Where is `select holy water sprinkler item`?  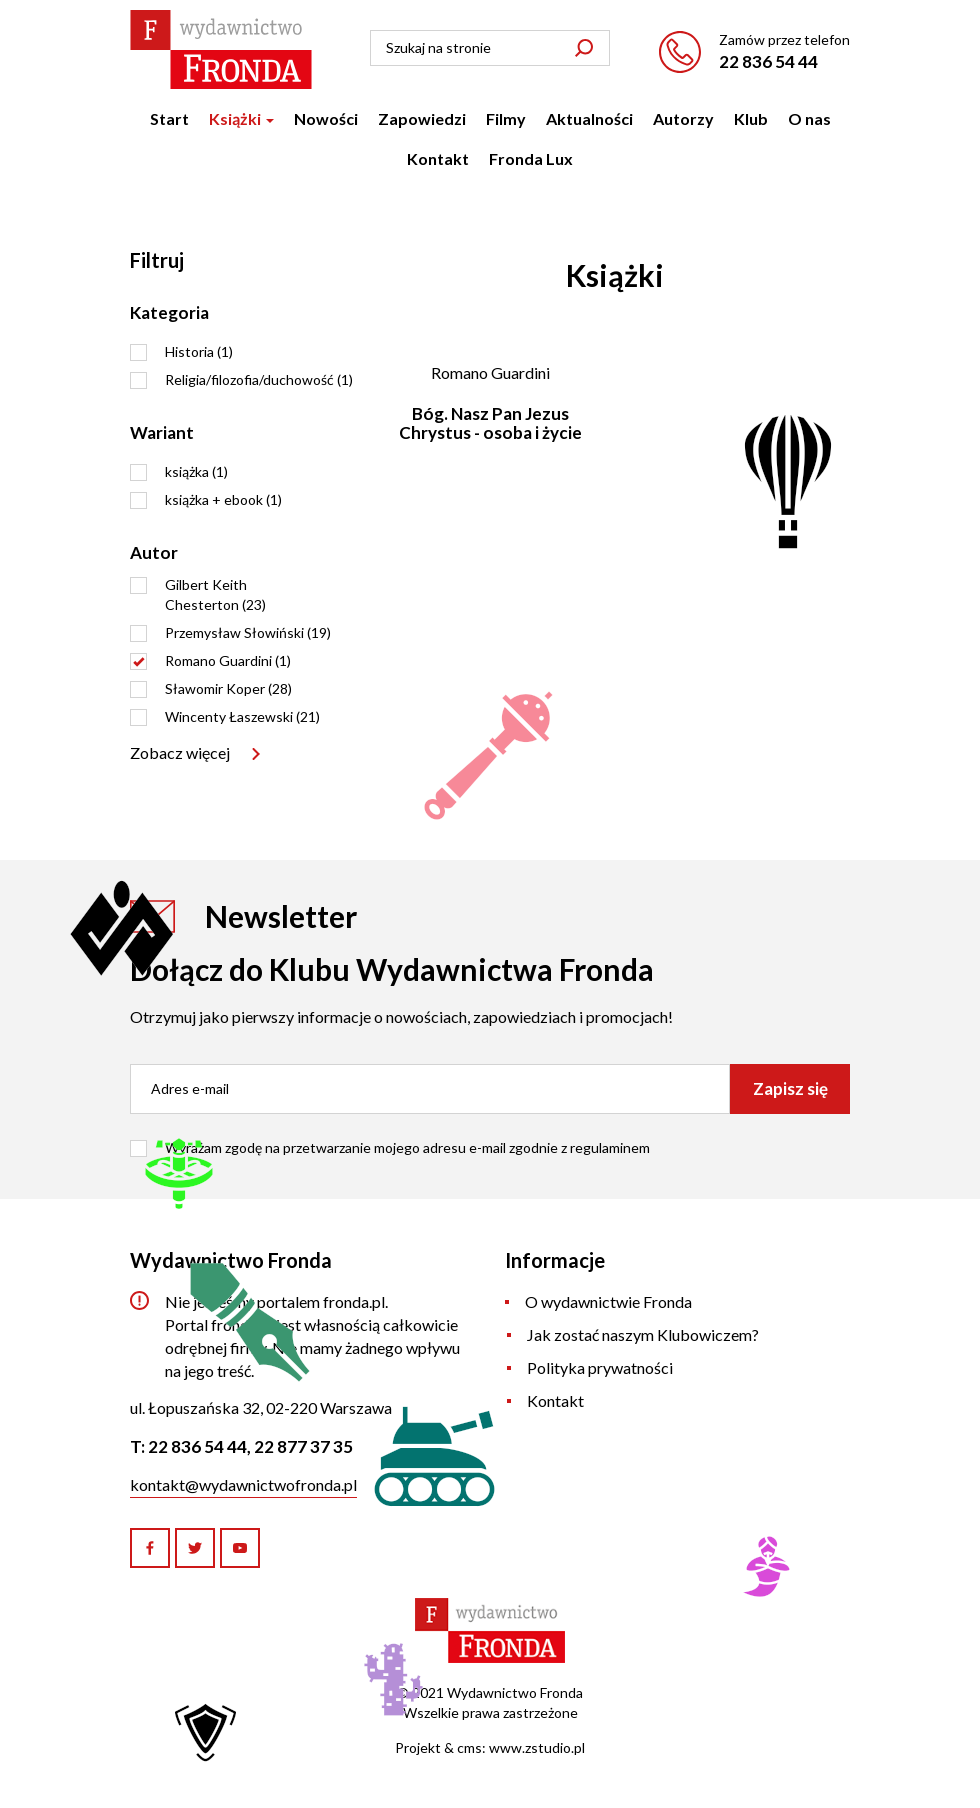 select holy water sprinkler item is located at coordinates (488, 755).